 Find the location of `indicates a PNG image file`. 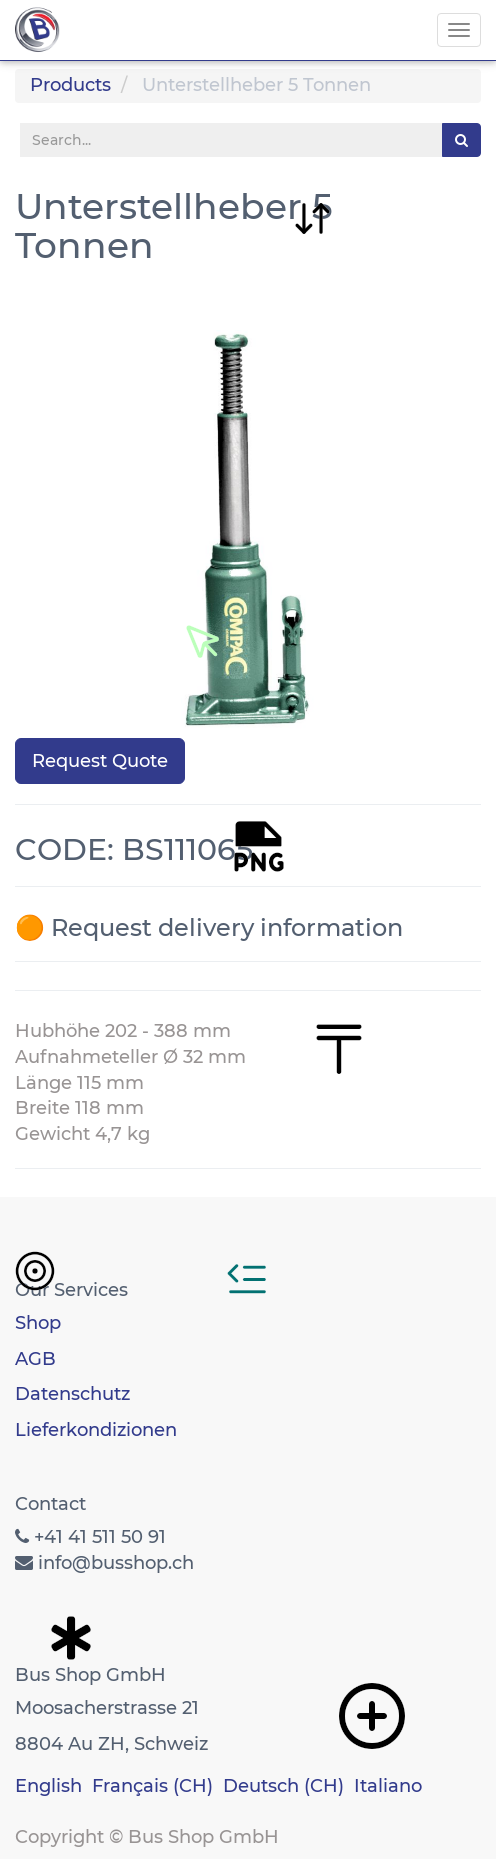

indicates a PNG image file is located at coordinates (258, 848).